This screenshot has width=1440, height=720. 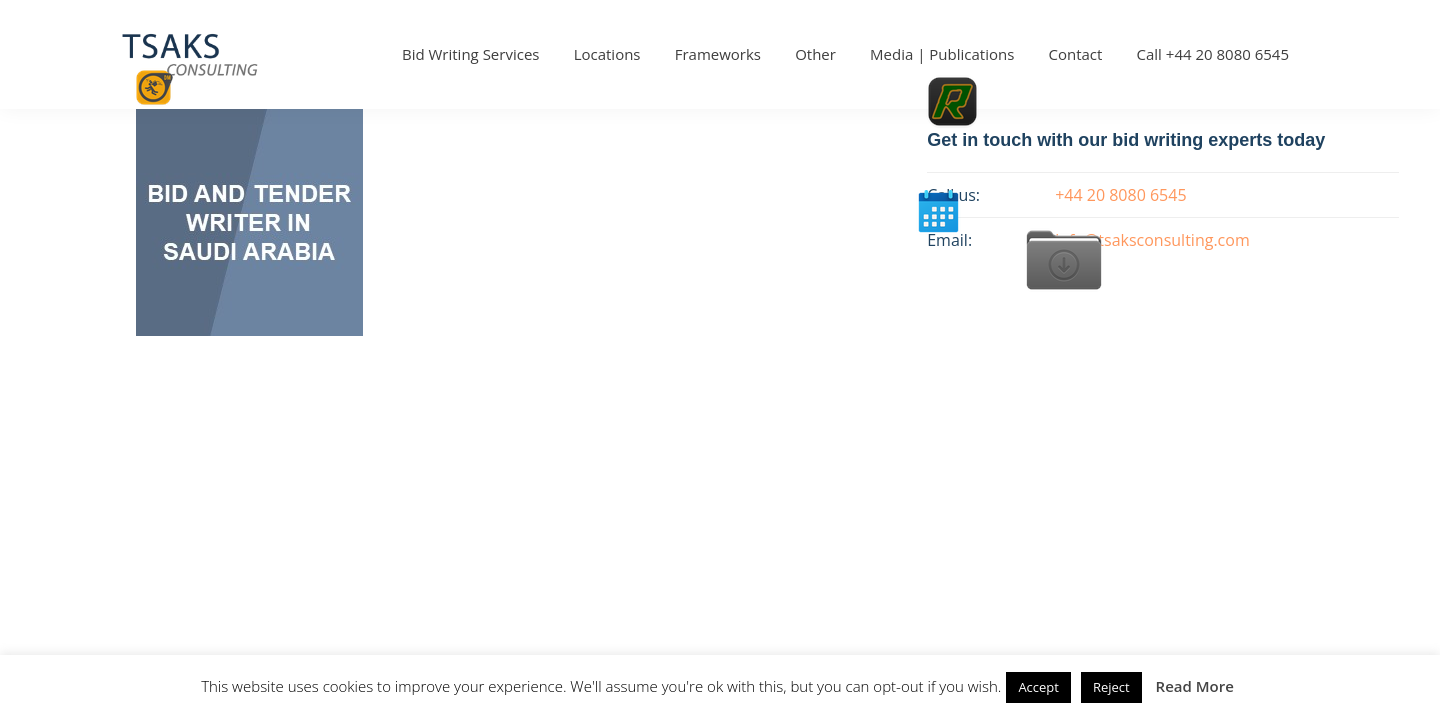 I want to click on access your downloads folder, so click(x=1064, y=260).